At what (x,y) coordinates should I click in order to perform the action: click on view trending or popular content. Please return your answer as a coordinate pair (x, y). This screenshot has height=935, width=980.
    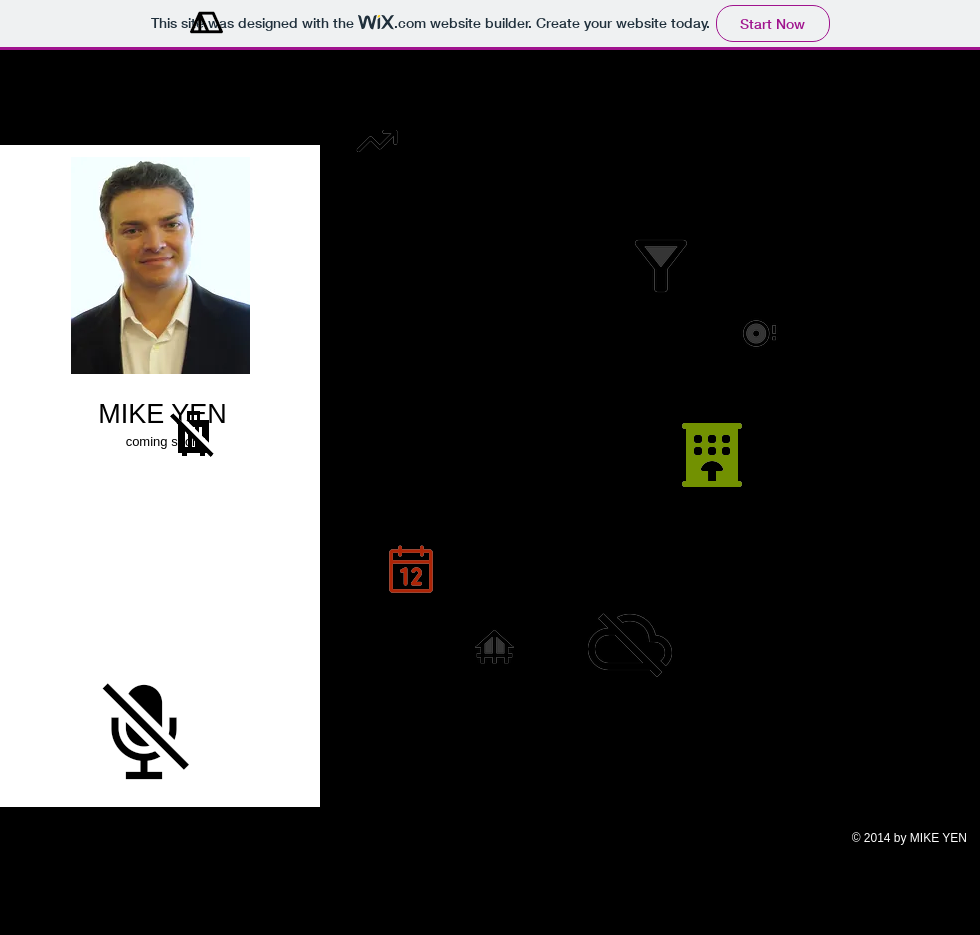
    Looking at the image, I should click on (377, 141).